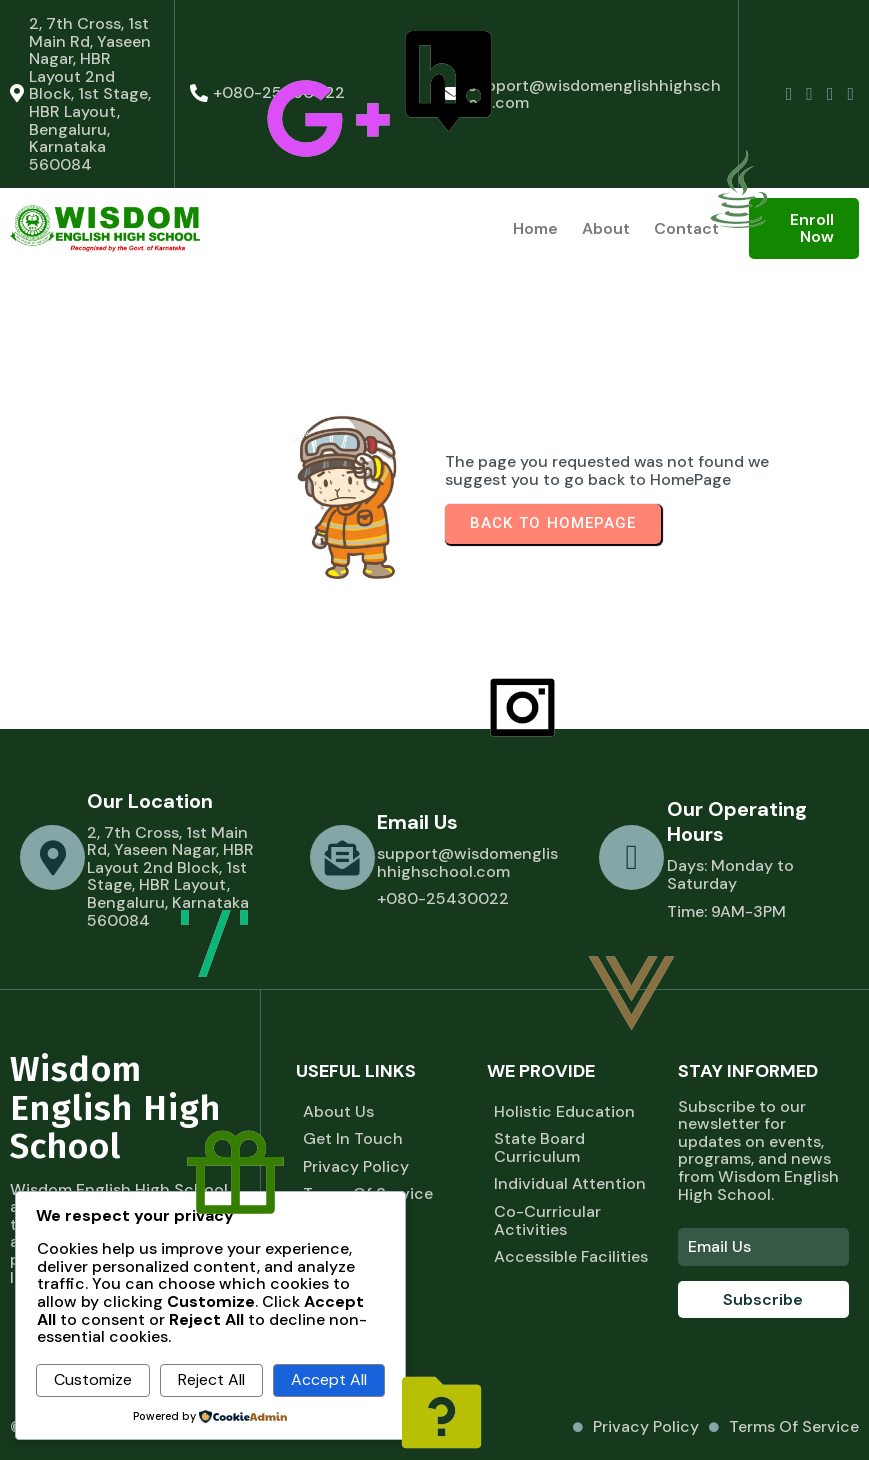 The height and width of the screenshot is (1460, 869). Describe the element at coordinates (214, 943) in the screenshot. I see `access slash commands menu` at that location.